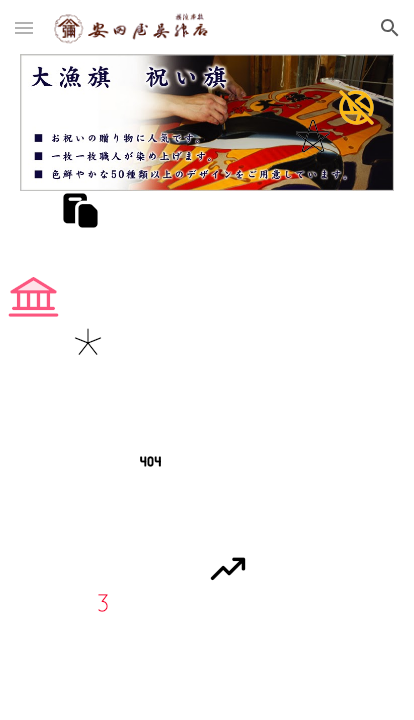 Image resolution: width=414 pixels, height=720 pixels. What do you see at coordinates (103, 603) in the screenshot?
I see `indicates step three in a multi-step process` at bounding box center [103, 603].